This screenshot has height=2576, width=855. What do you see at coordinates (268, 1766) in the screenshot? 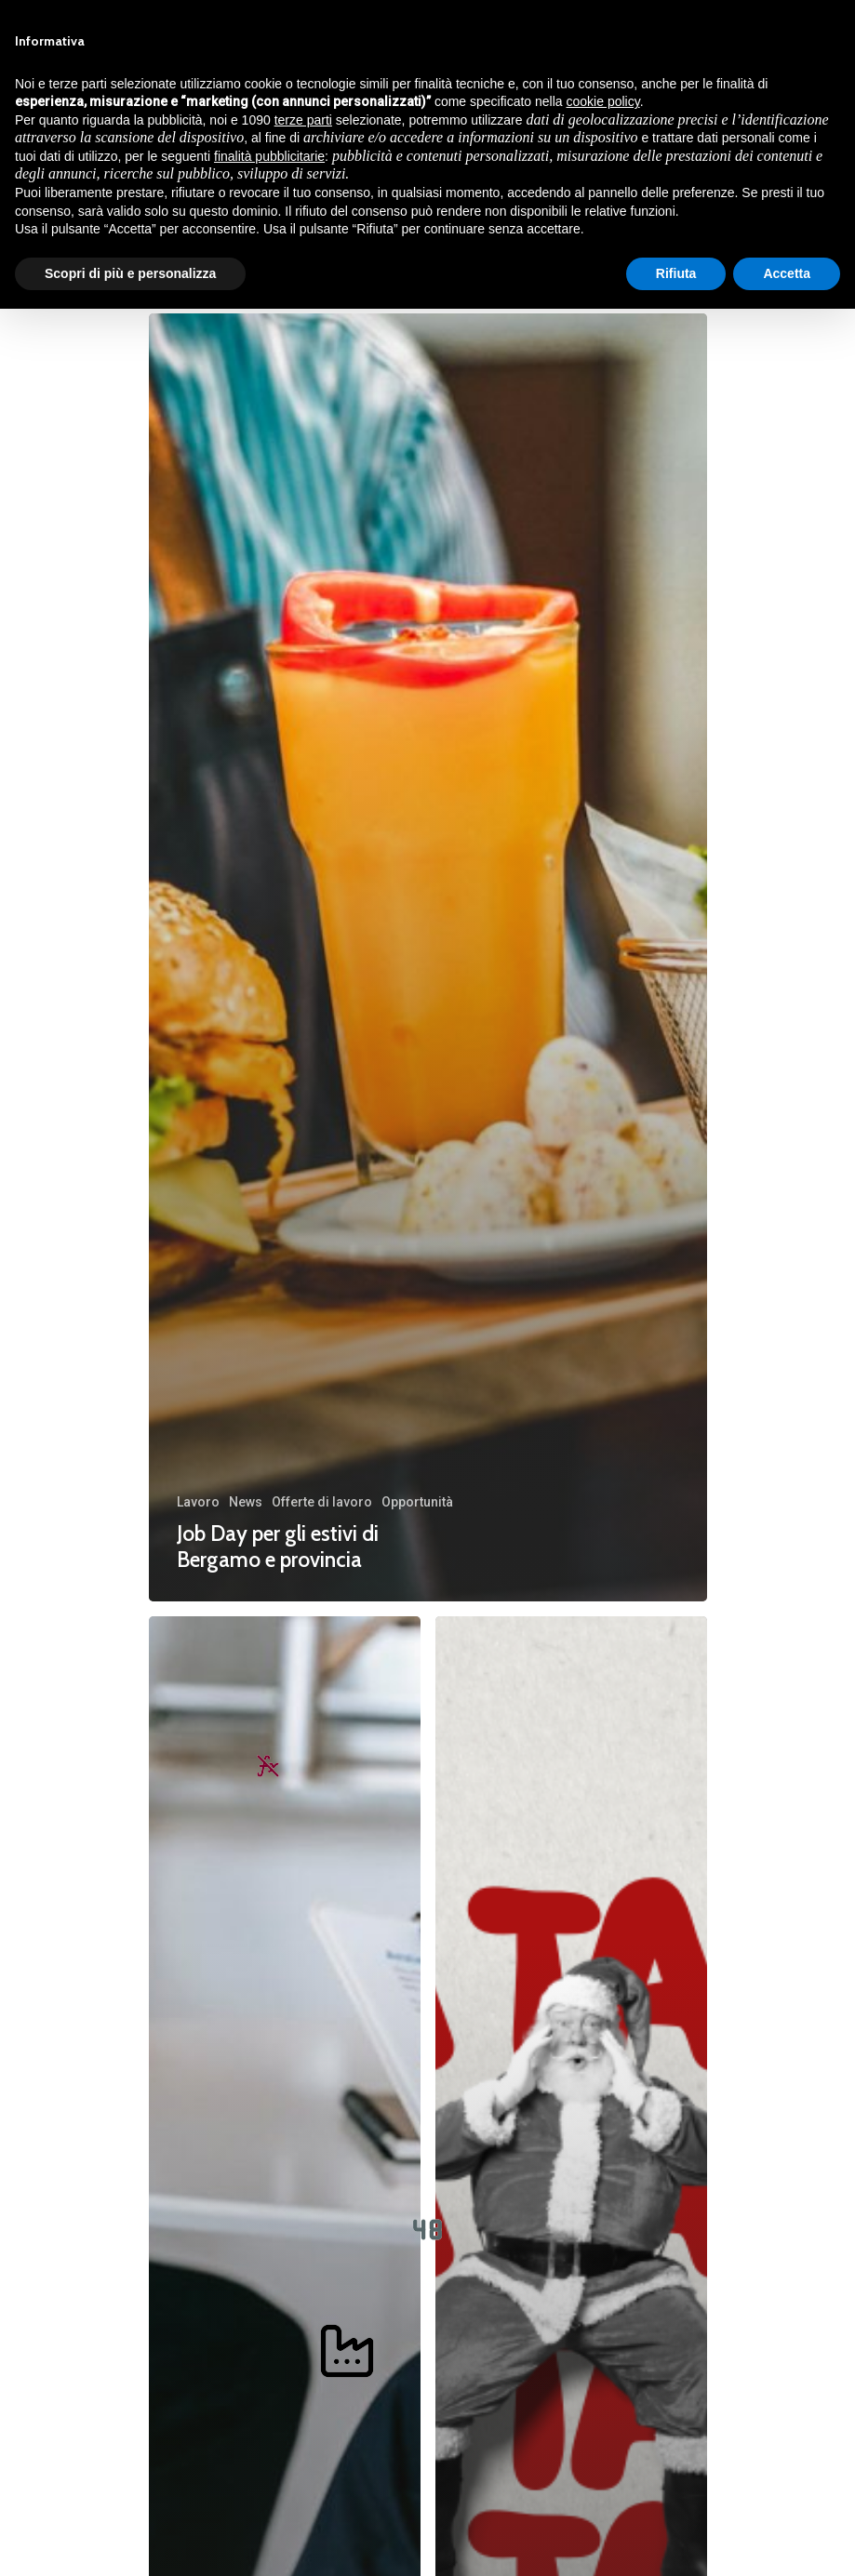
I see `disable math function or formula mode` at bounding box center [268, 1766].